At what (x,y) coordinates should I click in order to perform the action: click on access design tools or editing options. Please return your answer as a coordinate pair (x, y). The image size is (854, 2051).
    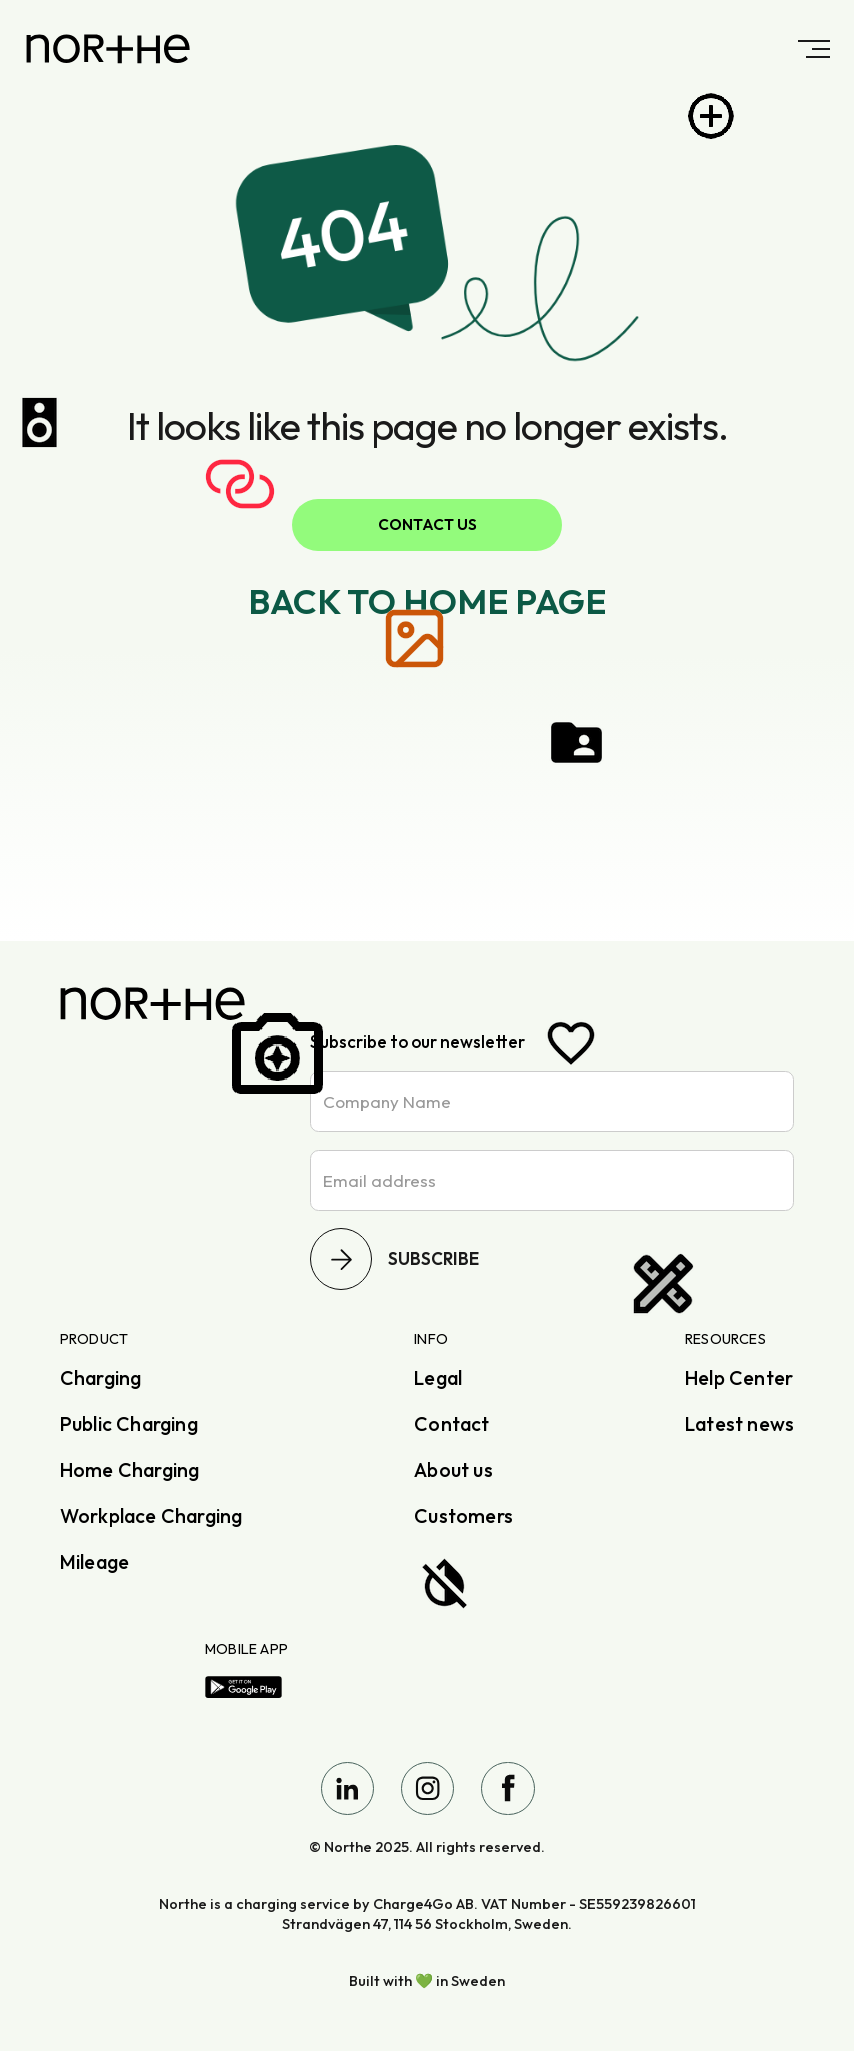
    Looking at the image, I should click on (663, 1284).